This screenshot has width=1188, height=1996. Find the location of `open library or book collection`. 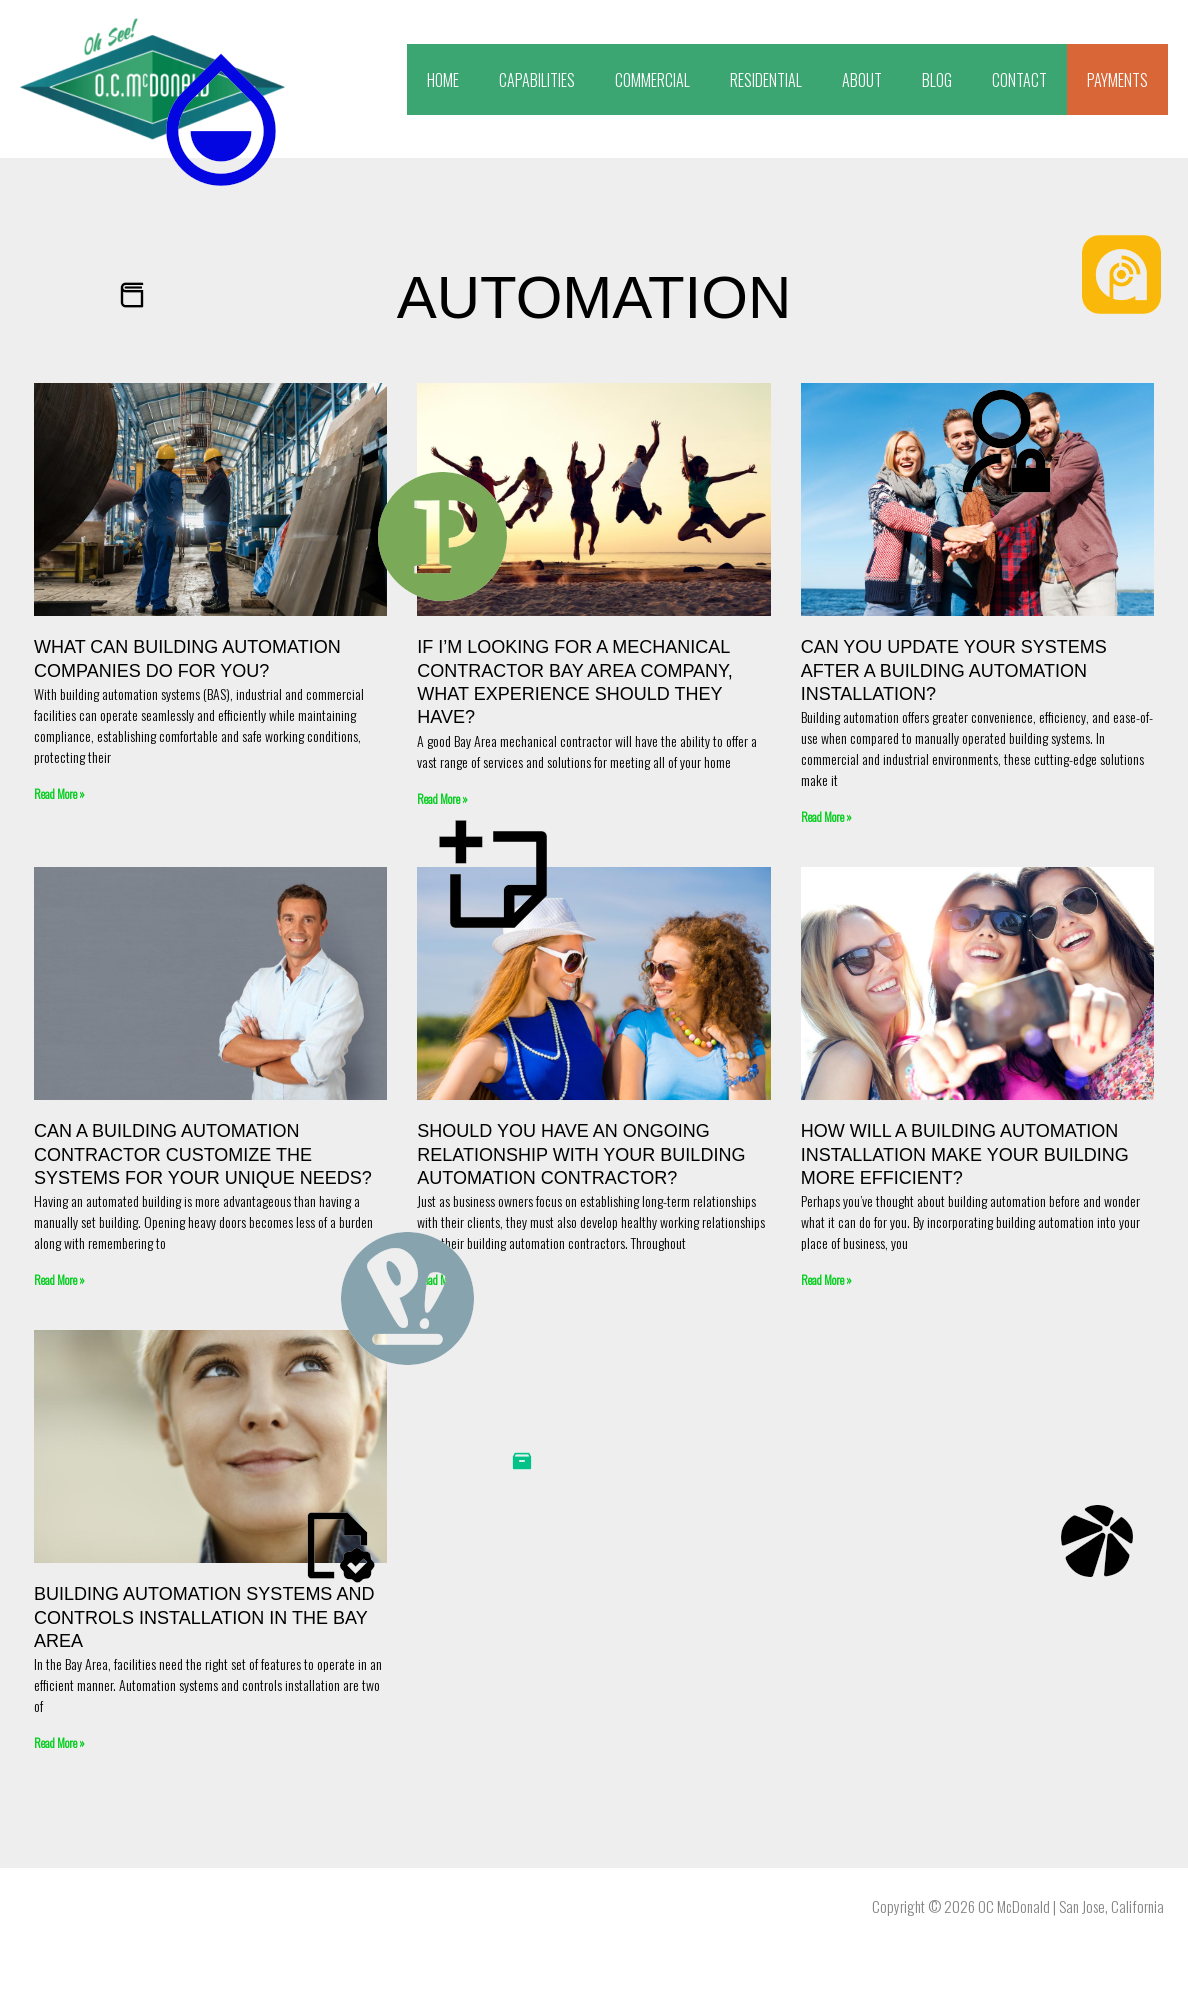

open library or book collection is located at coordinates (132, 295).